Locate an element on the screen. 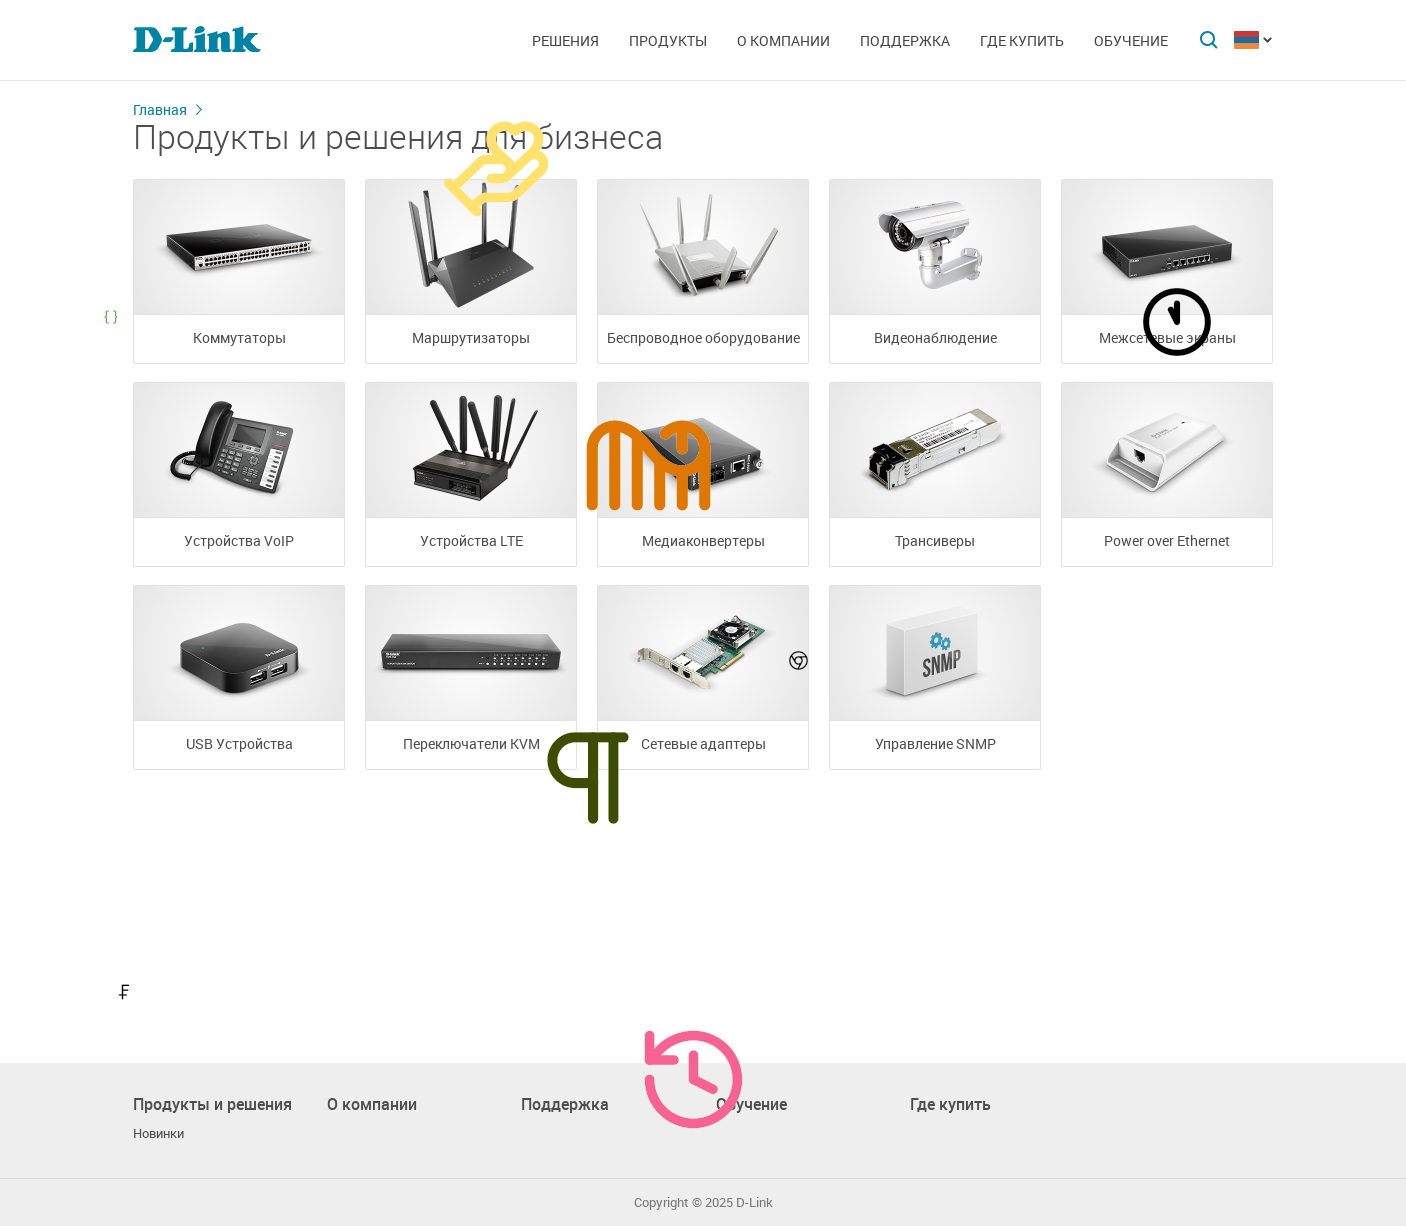 Image resolution: width=1406 pixels, height=1226 pixels. view your browsing or activity history is located at coordinates (693, 1079).